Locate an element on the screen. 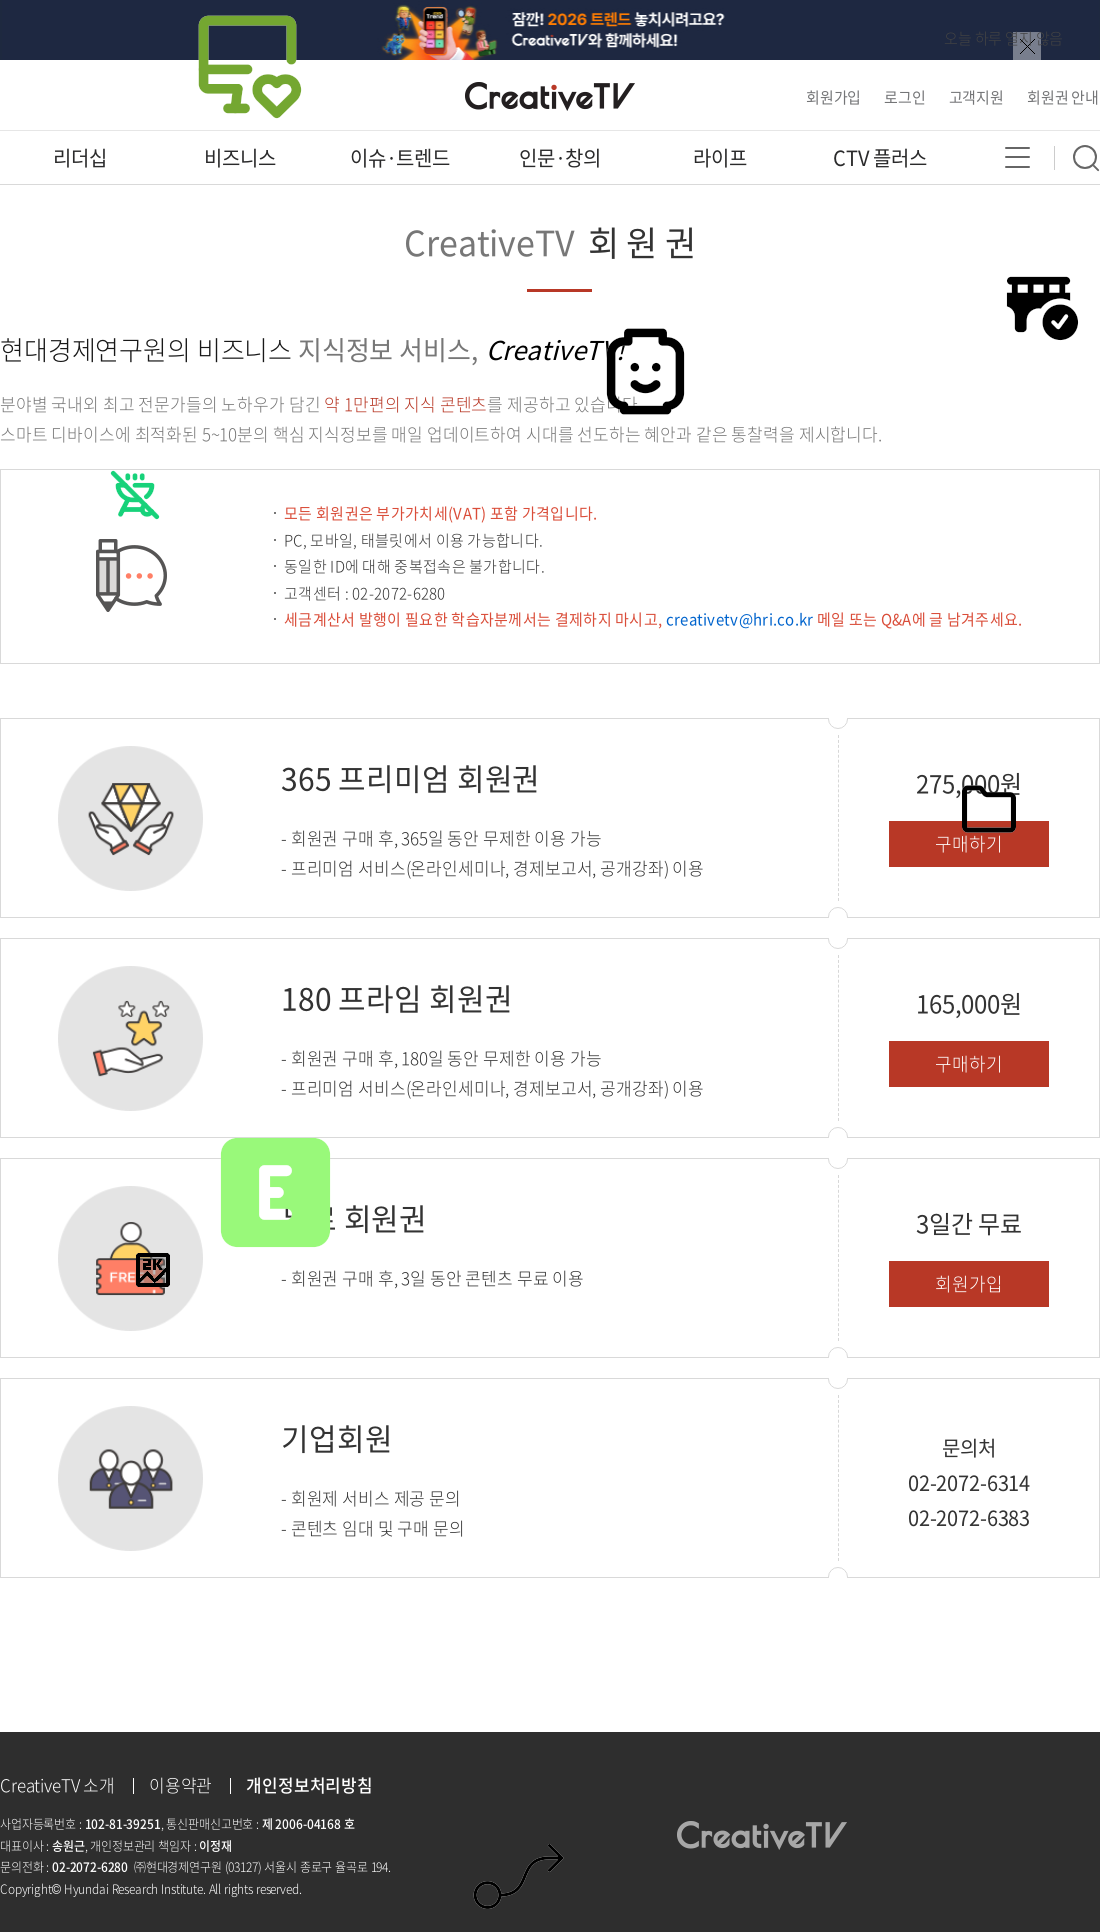  view score or rating statistics is located at coordinates (153, 1270).